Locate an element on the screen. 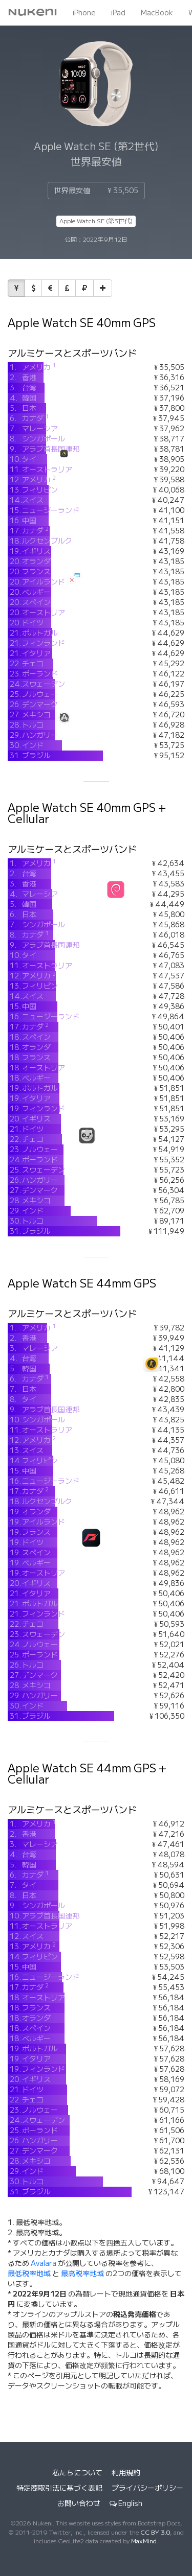 The height and width of the screenshot is (2576, 192). open the software update manager is located at coordinates (64, 717).